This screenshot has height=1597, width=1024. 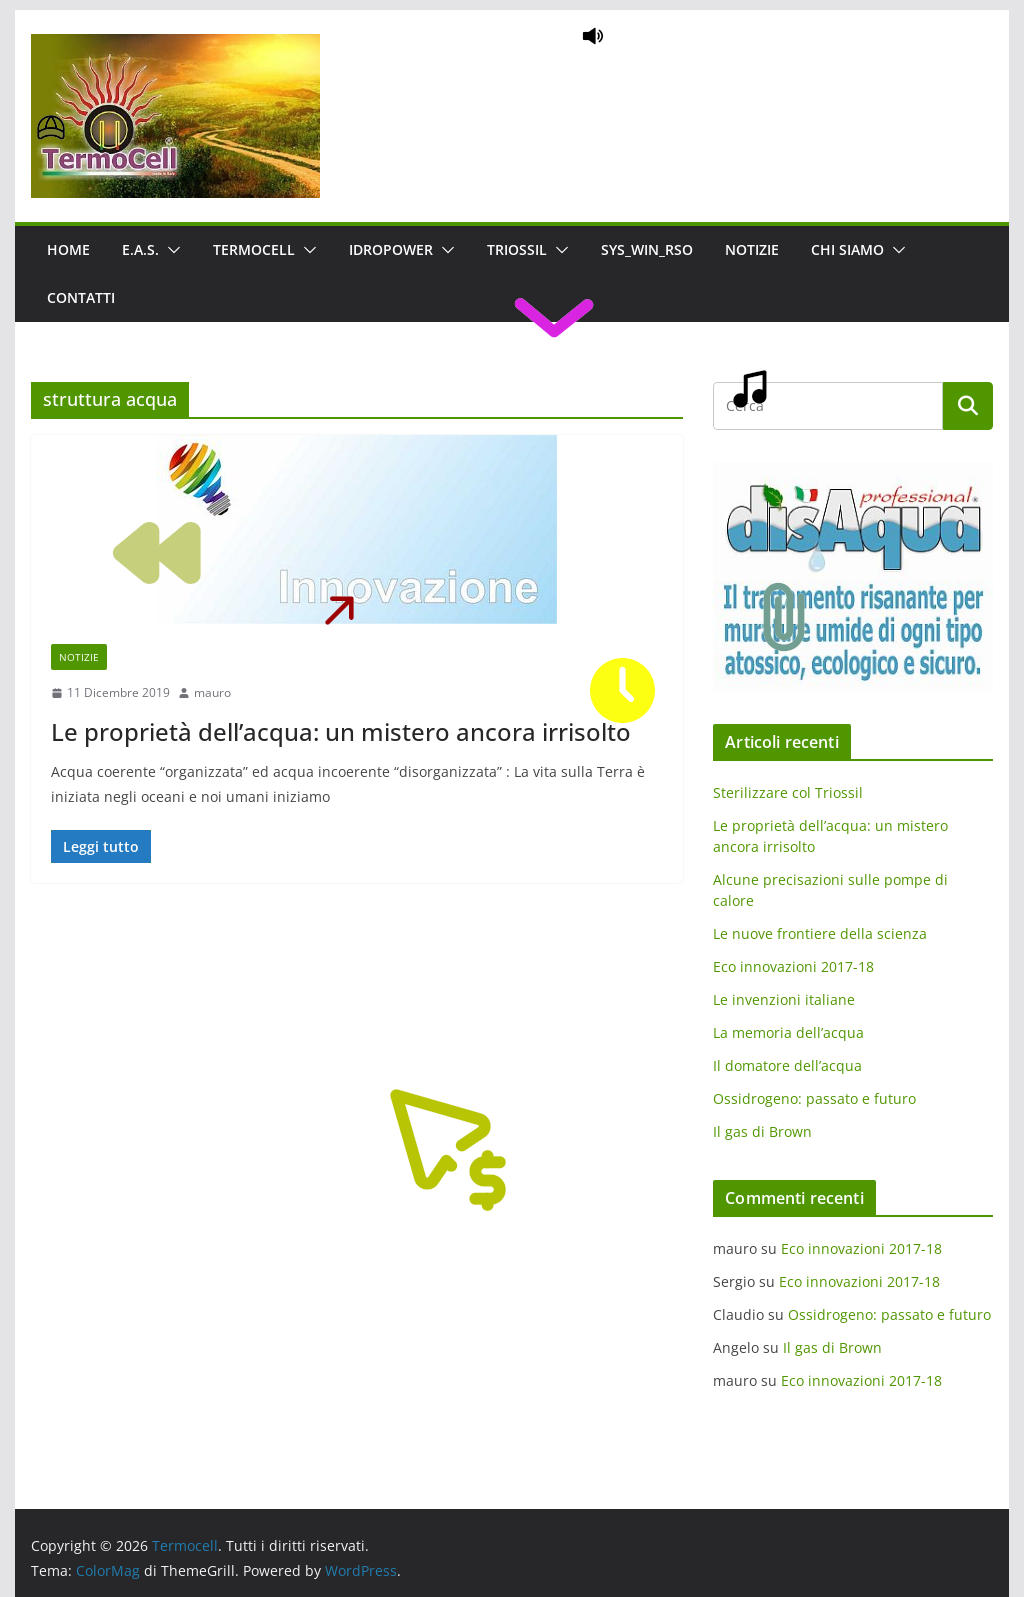 I want to click on access music library or audio files, so click(x=752, y=389).